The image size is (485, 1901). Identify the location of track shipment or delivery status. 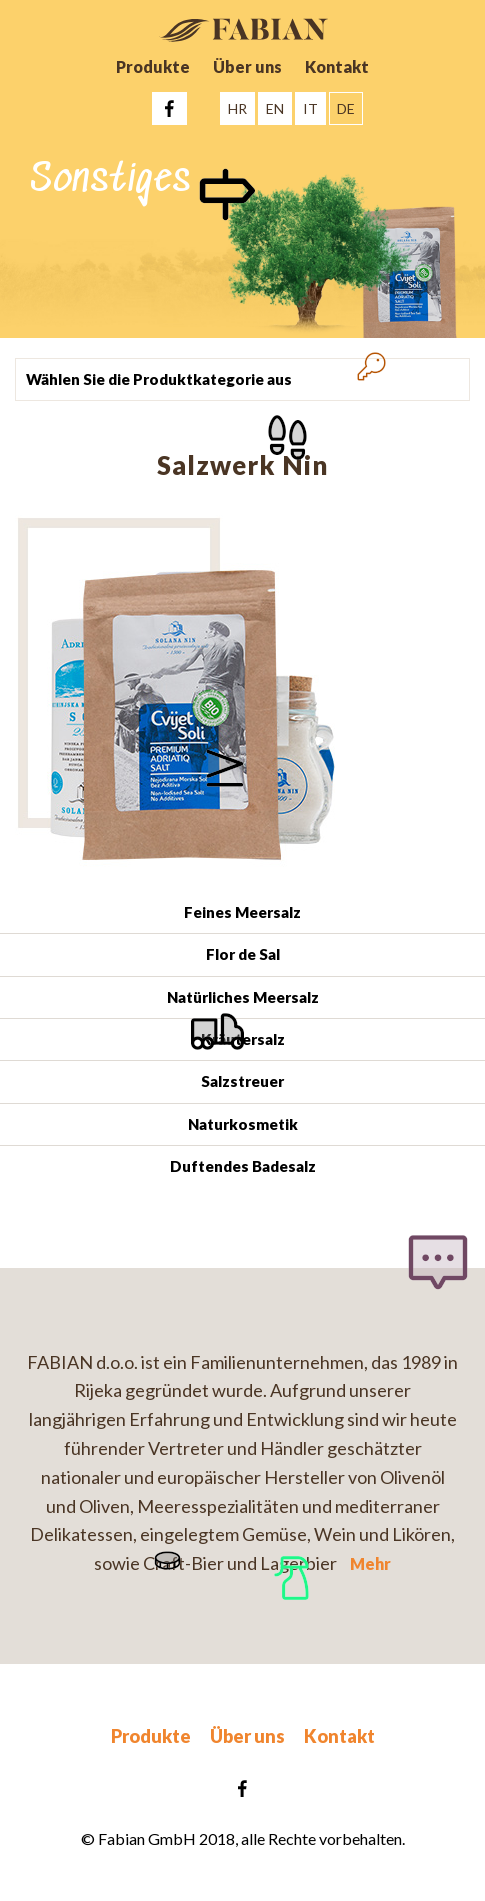
(217, 1031).